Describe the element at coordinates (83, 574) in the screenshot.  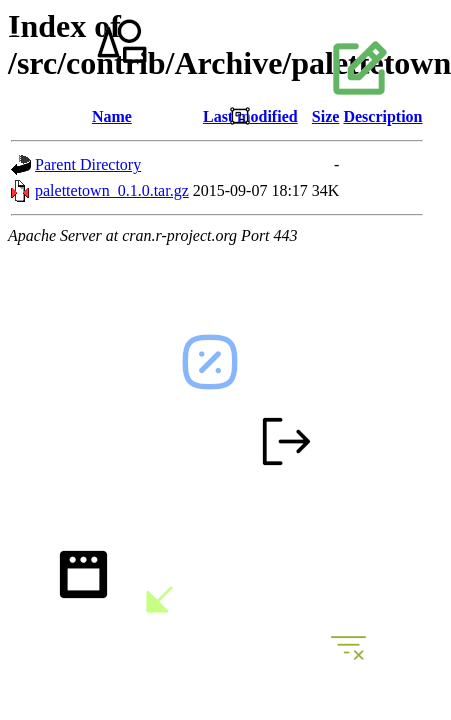
I see `access oven or cooking controls` at that location.